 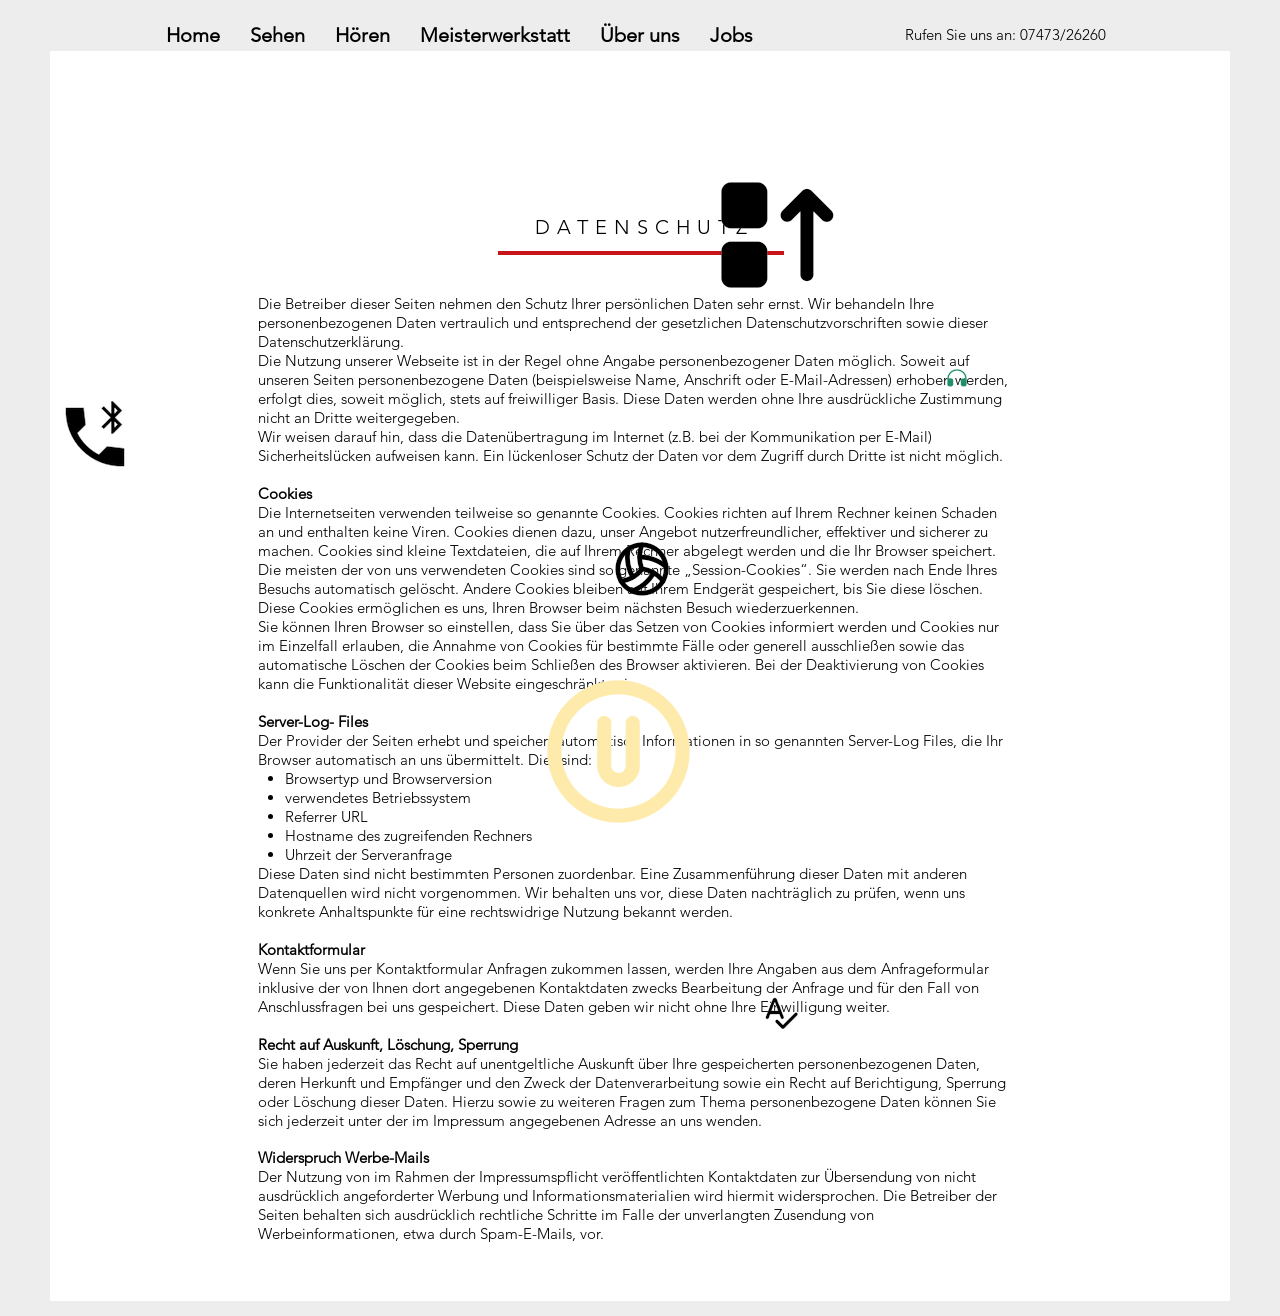 What do you see at coordinates (618, 751) in the screenshot?
I see `indicates an unread item or status` at bounding box center [618, 751].